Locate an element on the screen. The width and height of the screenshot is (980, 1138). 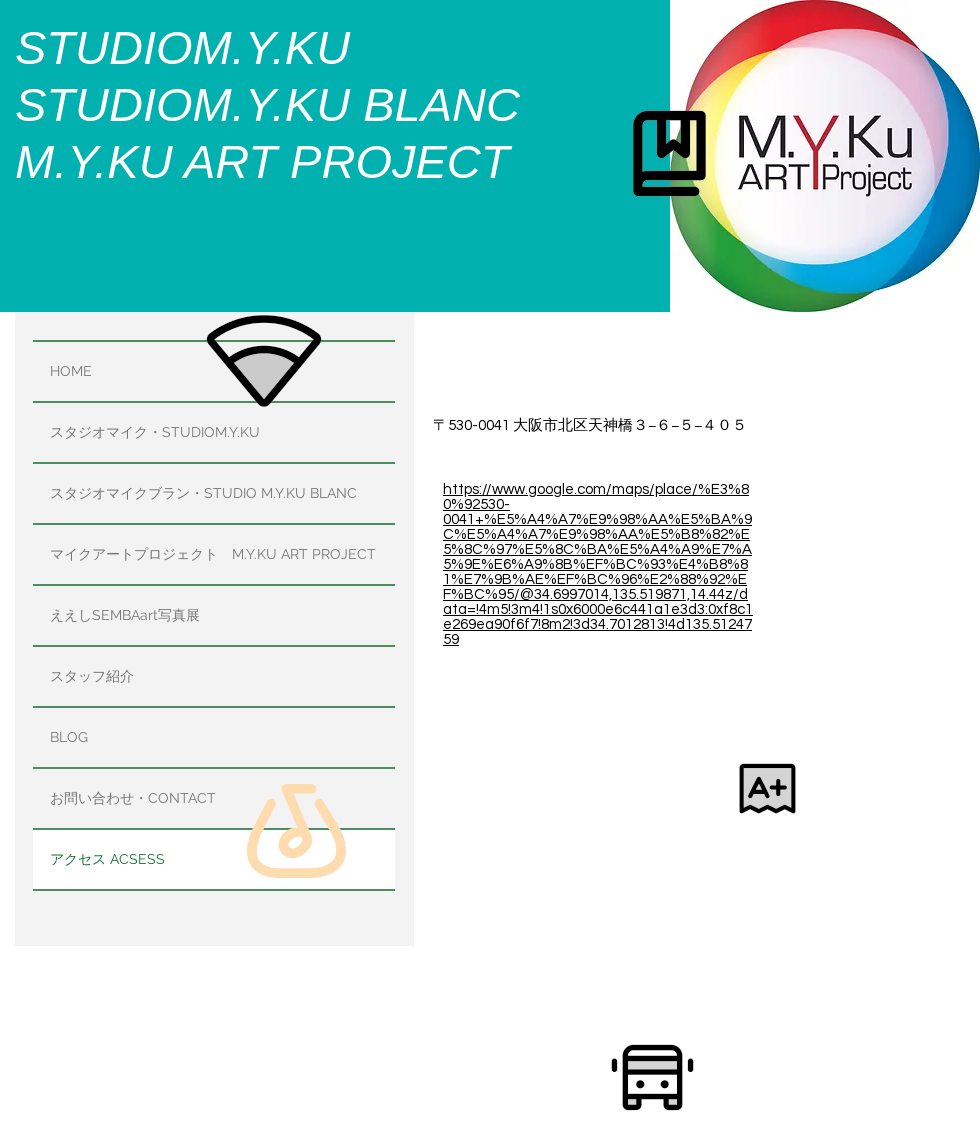
indicates medium wifi signal strength is located at coordinates (264, 361).